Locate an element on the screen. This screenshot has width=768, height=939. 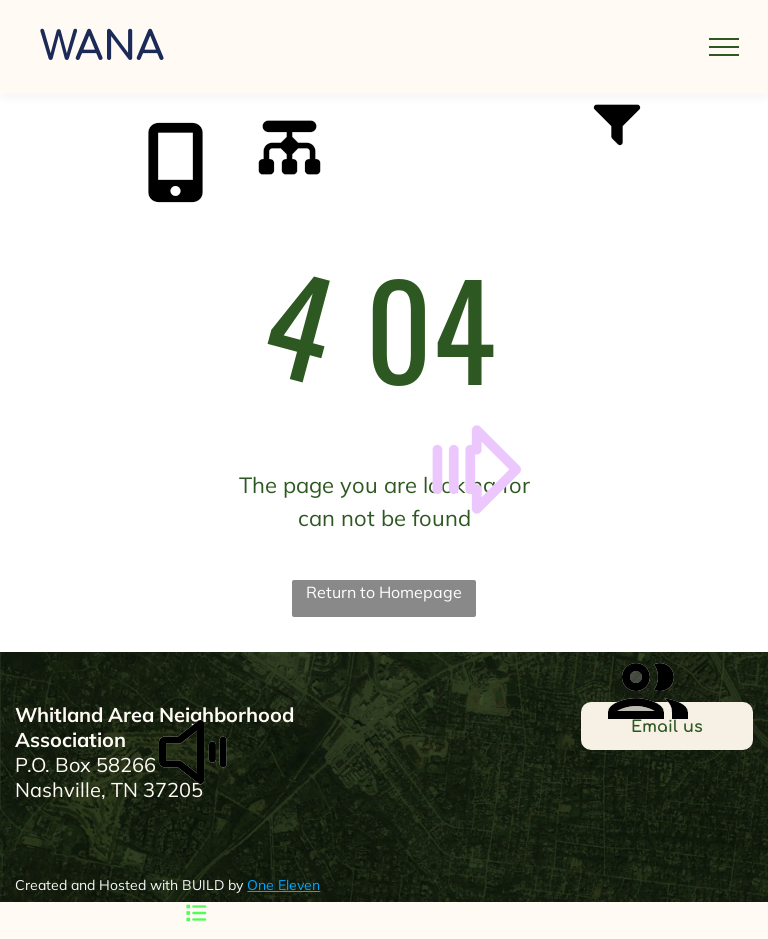
skip forward or jump to the end is located at coordinates (473, 469).